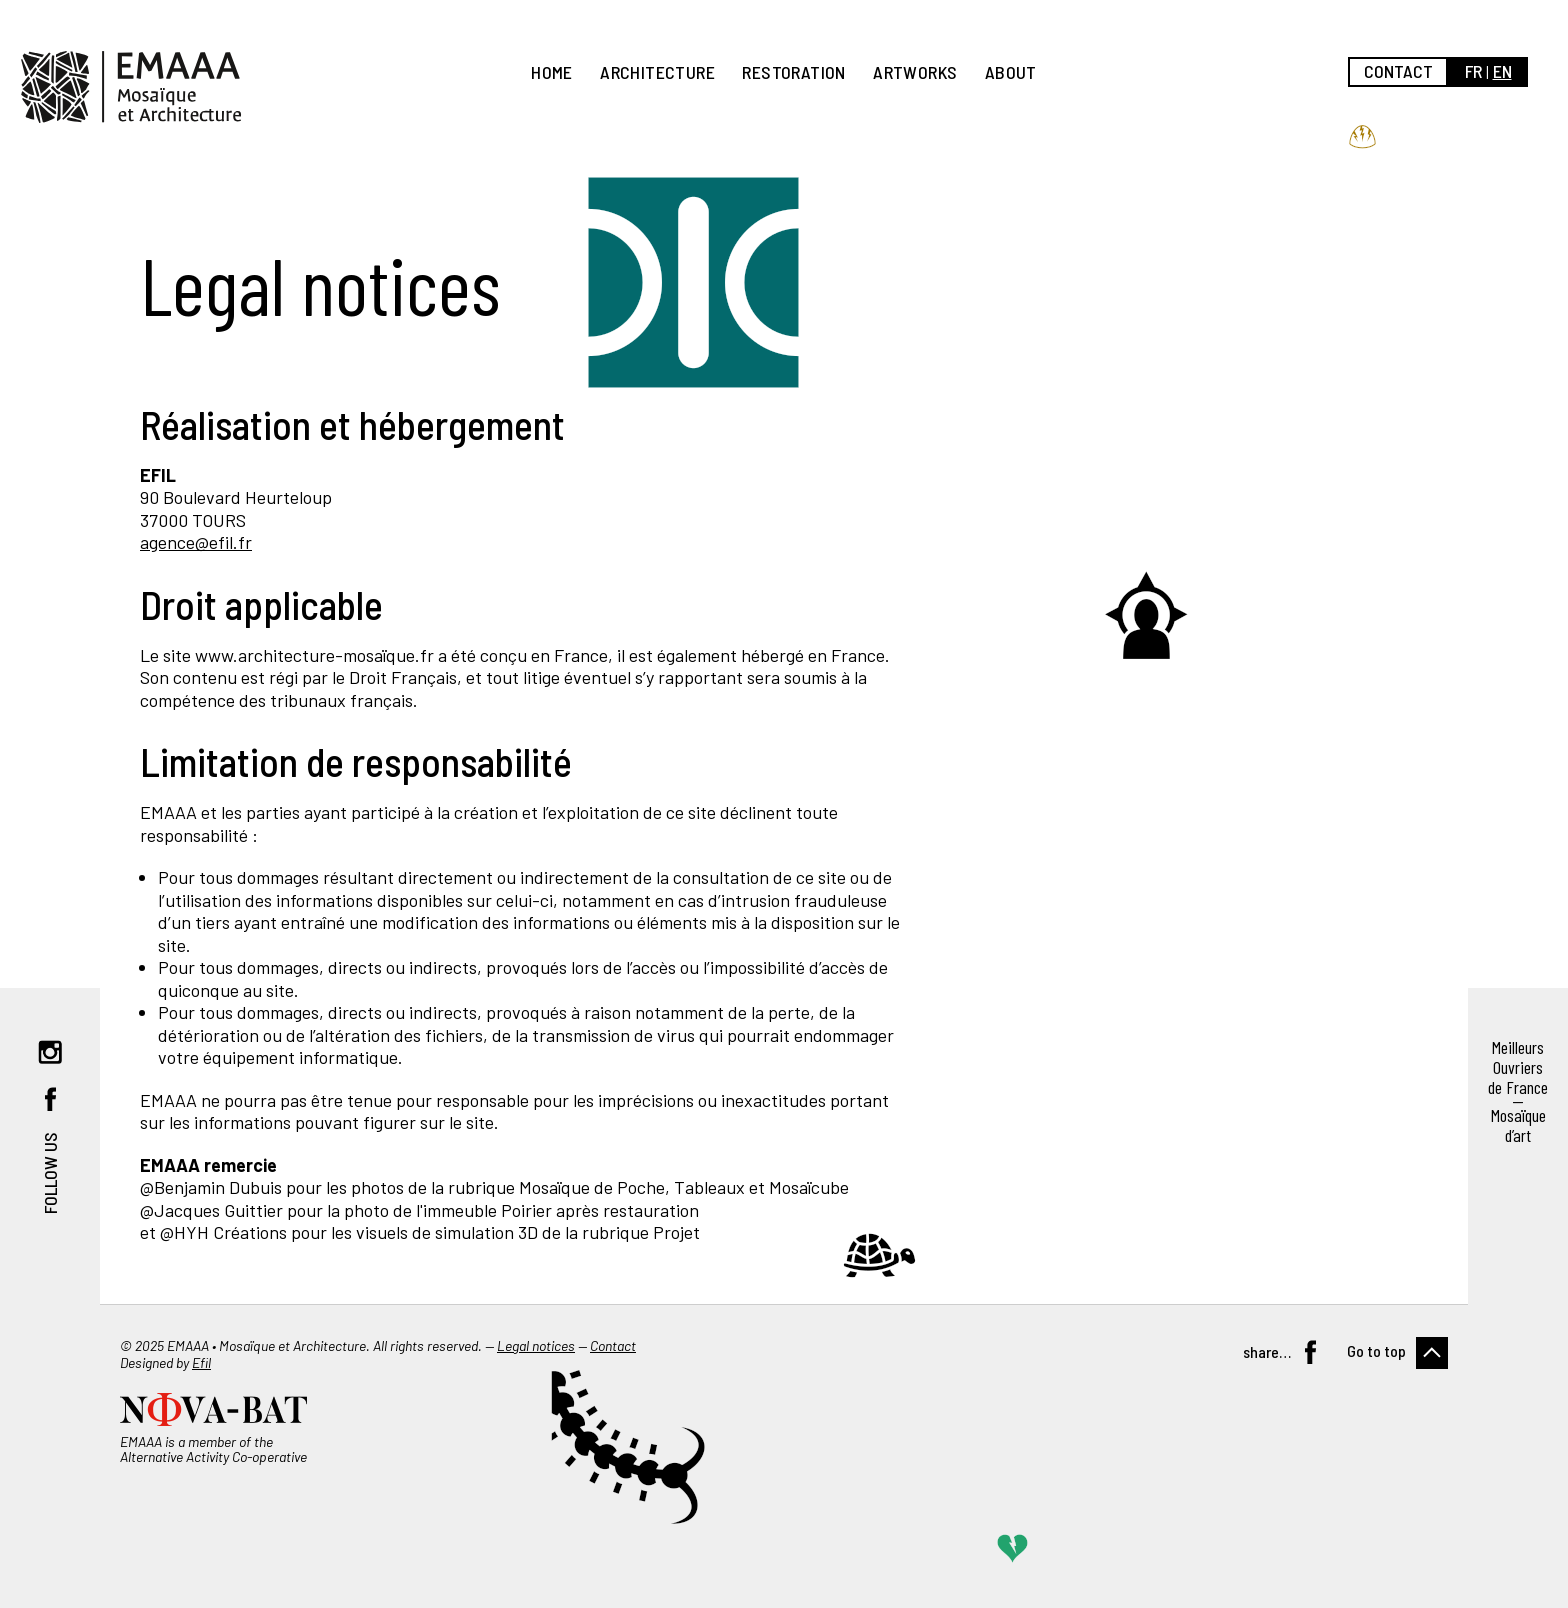 The image size is (1568, 1608). Describe the element at coordinates (1362, 136) in the screenshot. I see `activate energy shield or barrier` at that location.